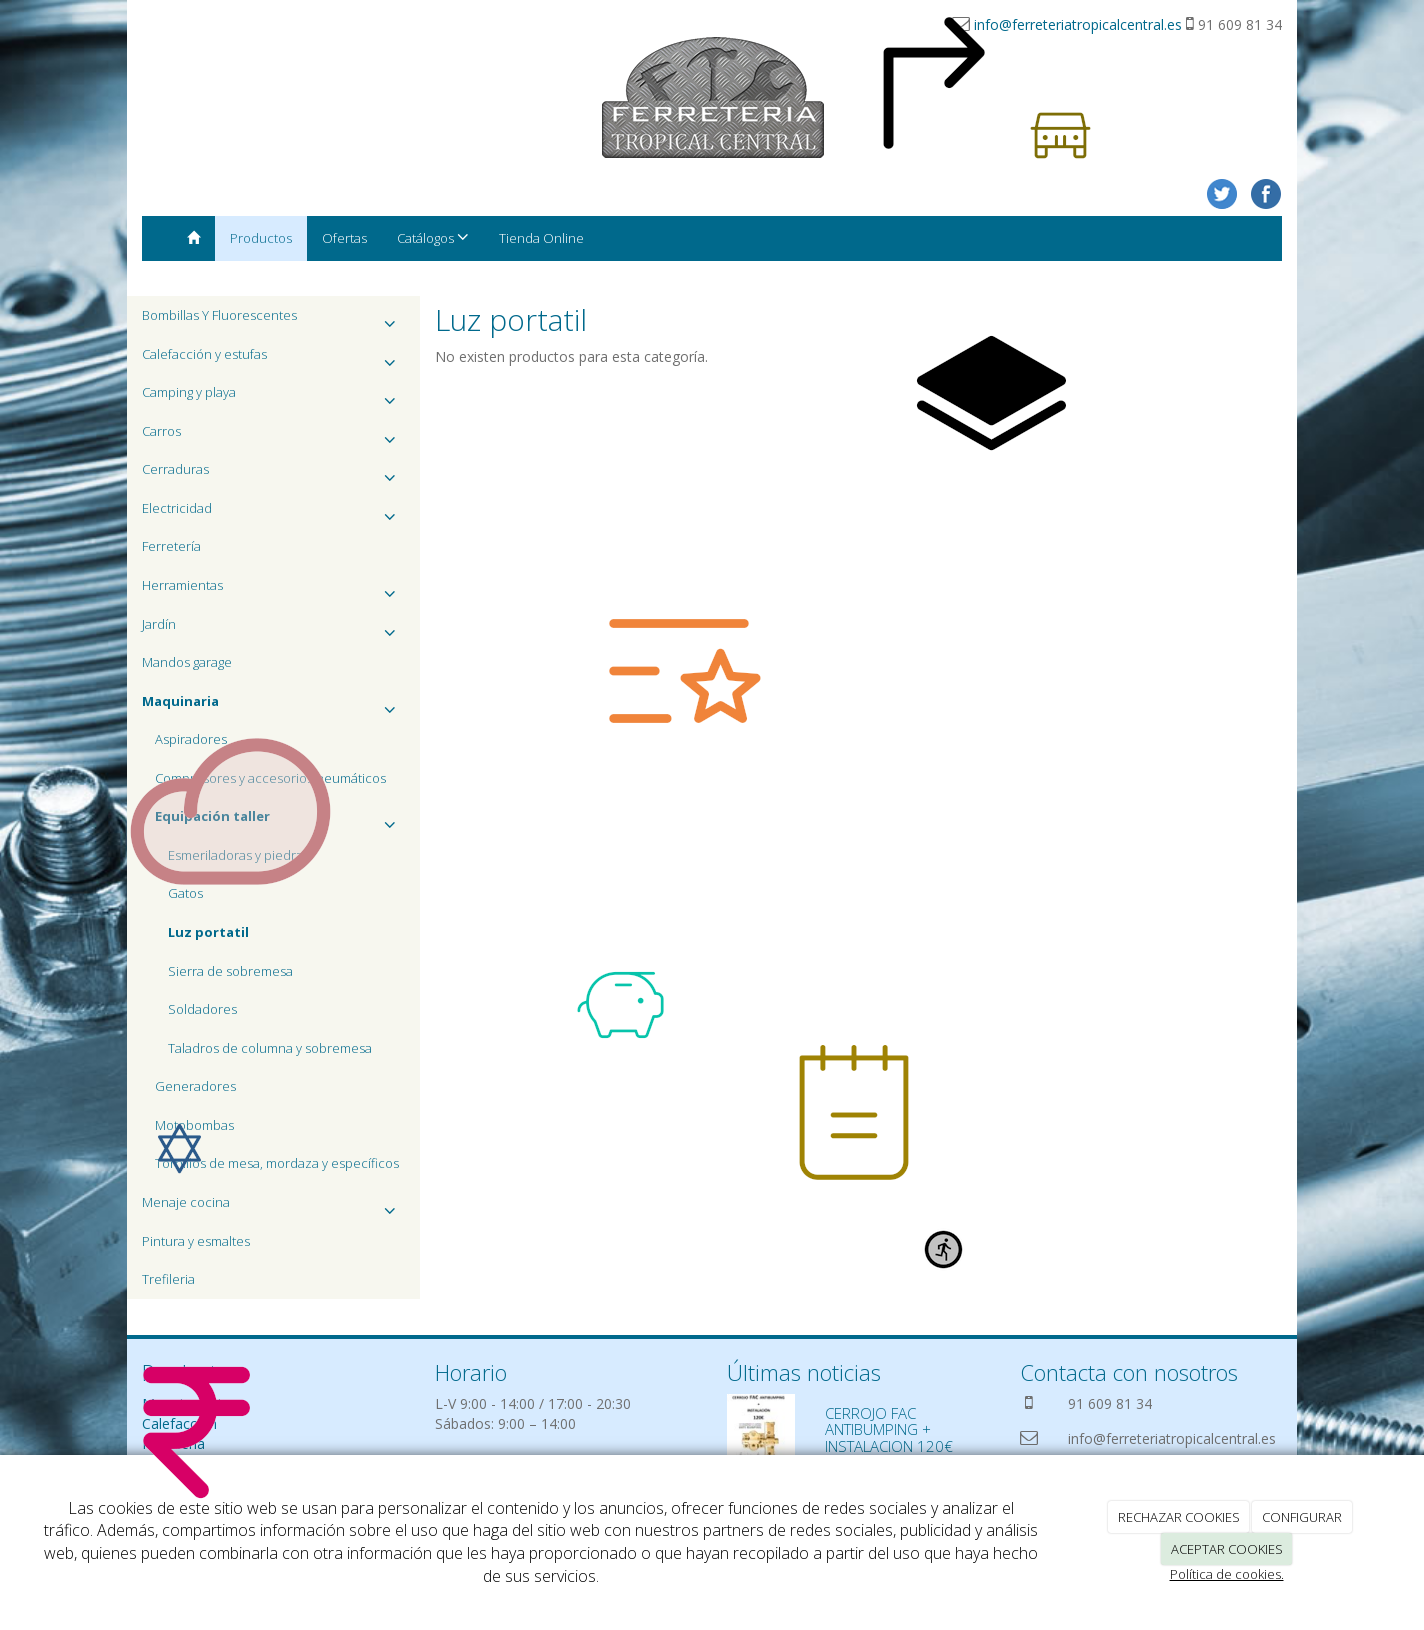 The image size is (1424, 1630). What do you see at coordinates (679, 671) in the screenshot?
I see `view your favorites list` at bounding box center [679, 671].